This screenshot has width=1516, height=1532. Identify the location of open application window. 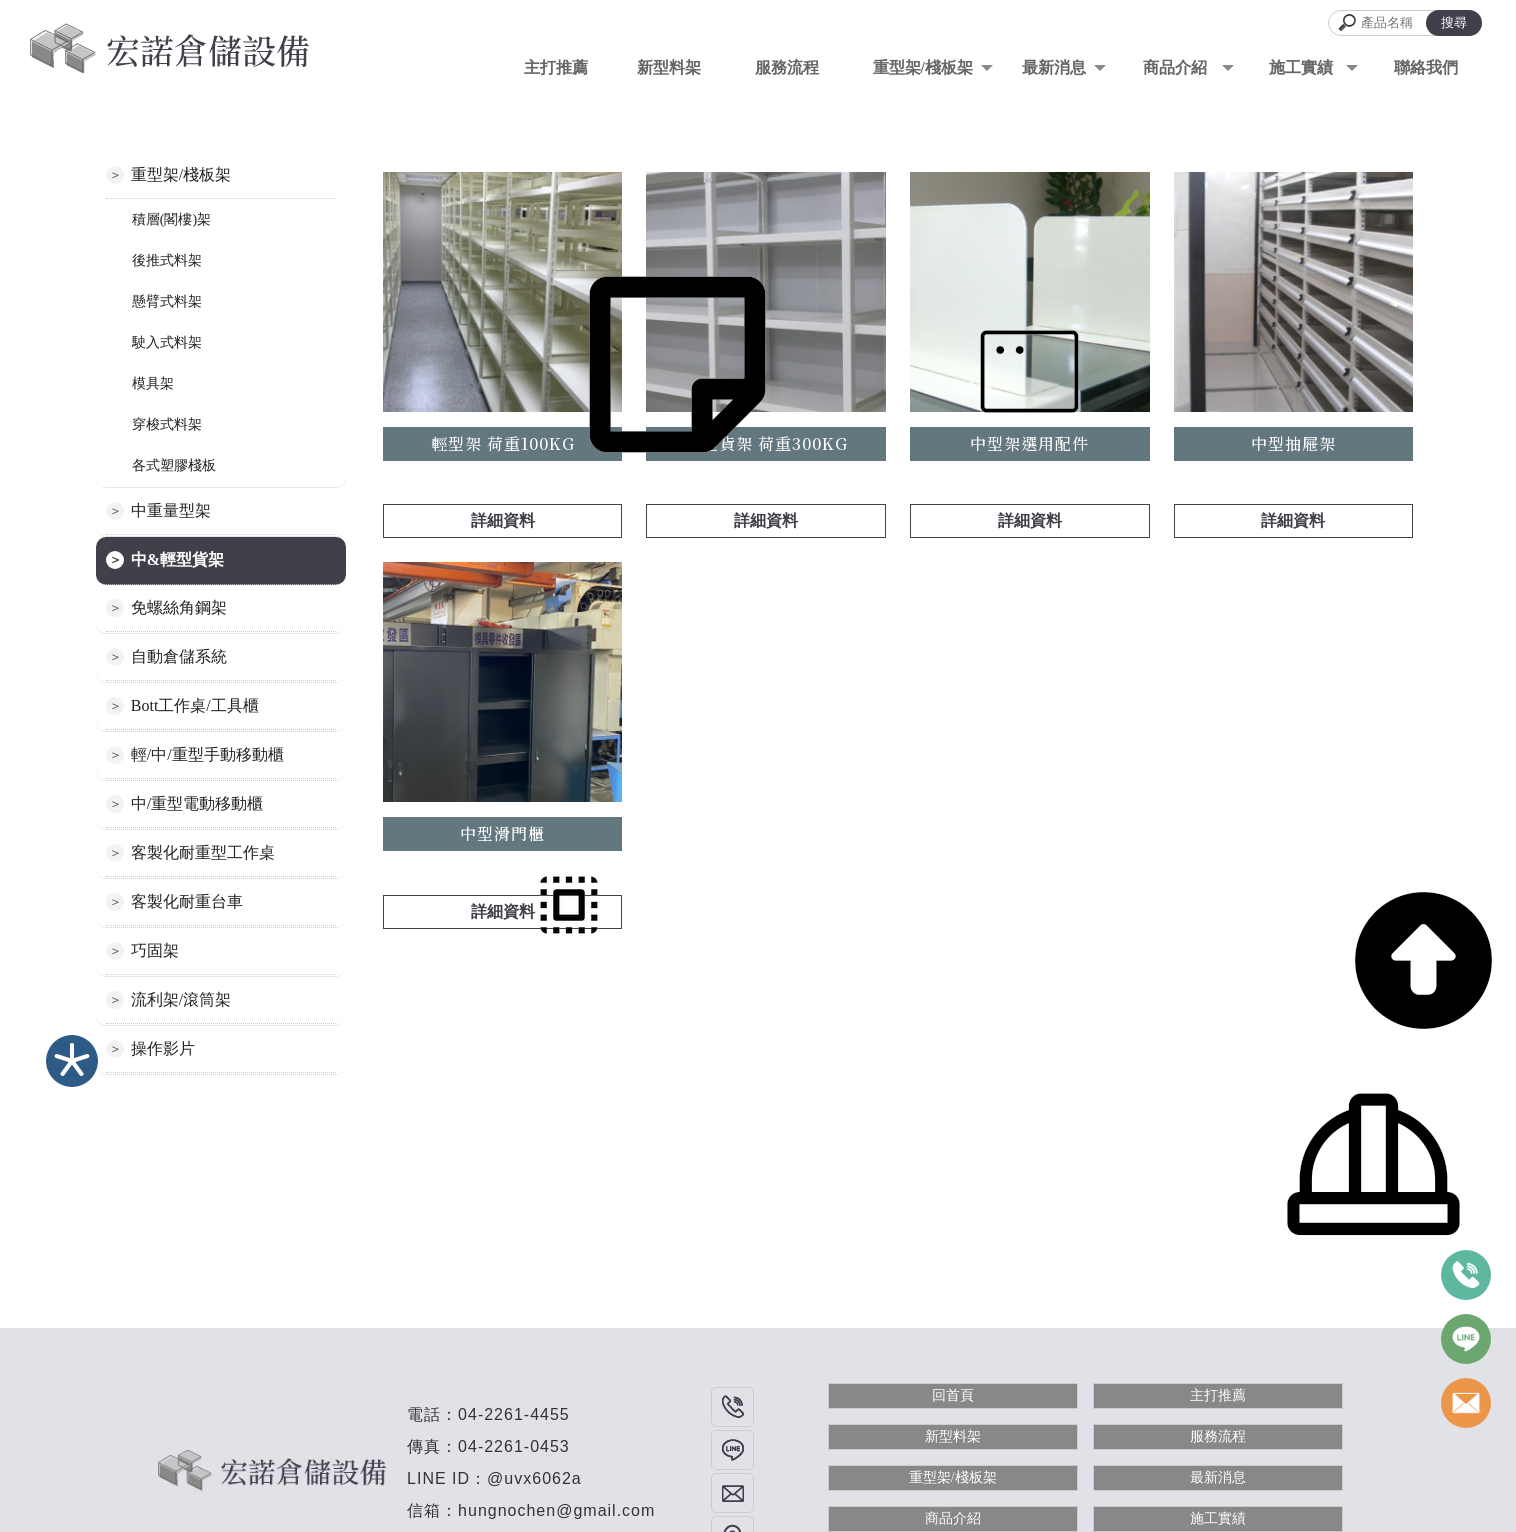
(1029, 371).